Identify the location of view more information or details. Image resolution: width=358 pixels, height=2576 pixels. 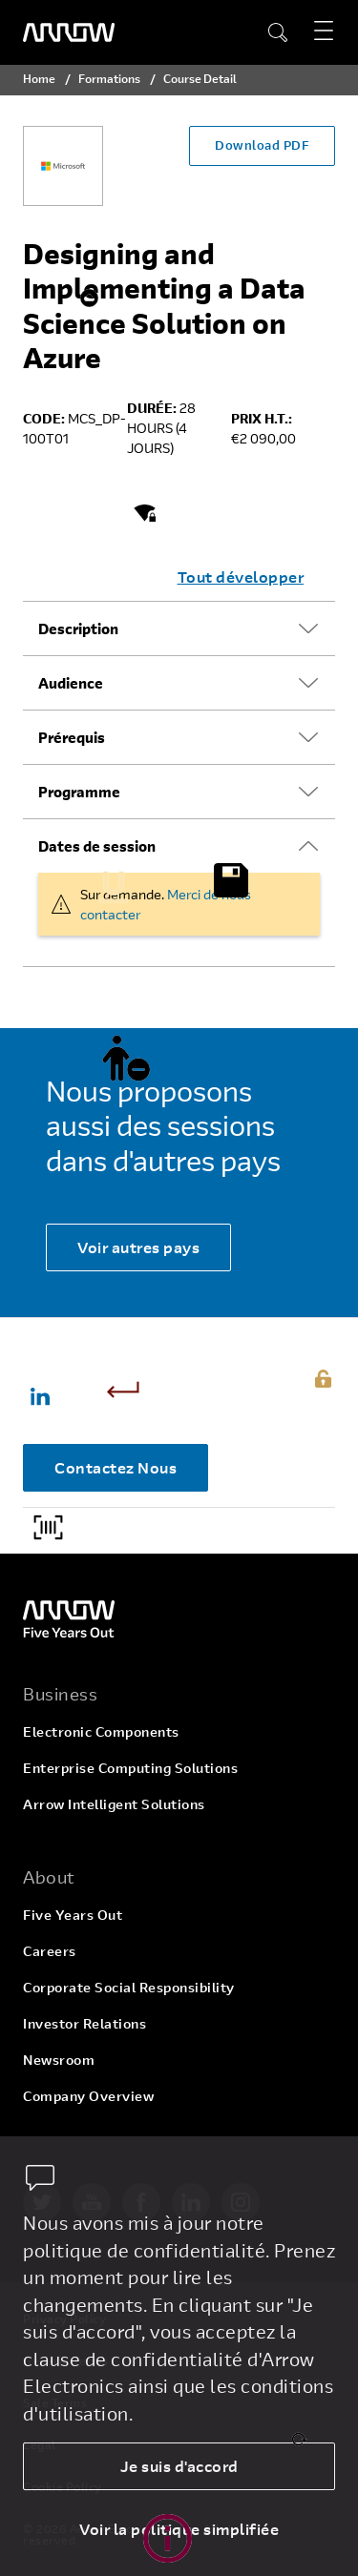
(167, 2538).